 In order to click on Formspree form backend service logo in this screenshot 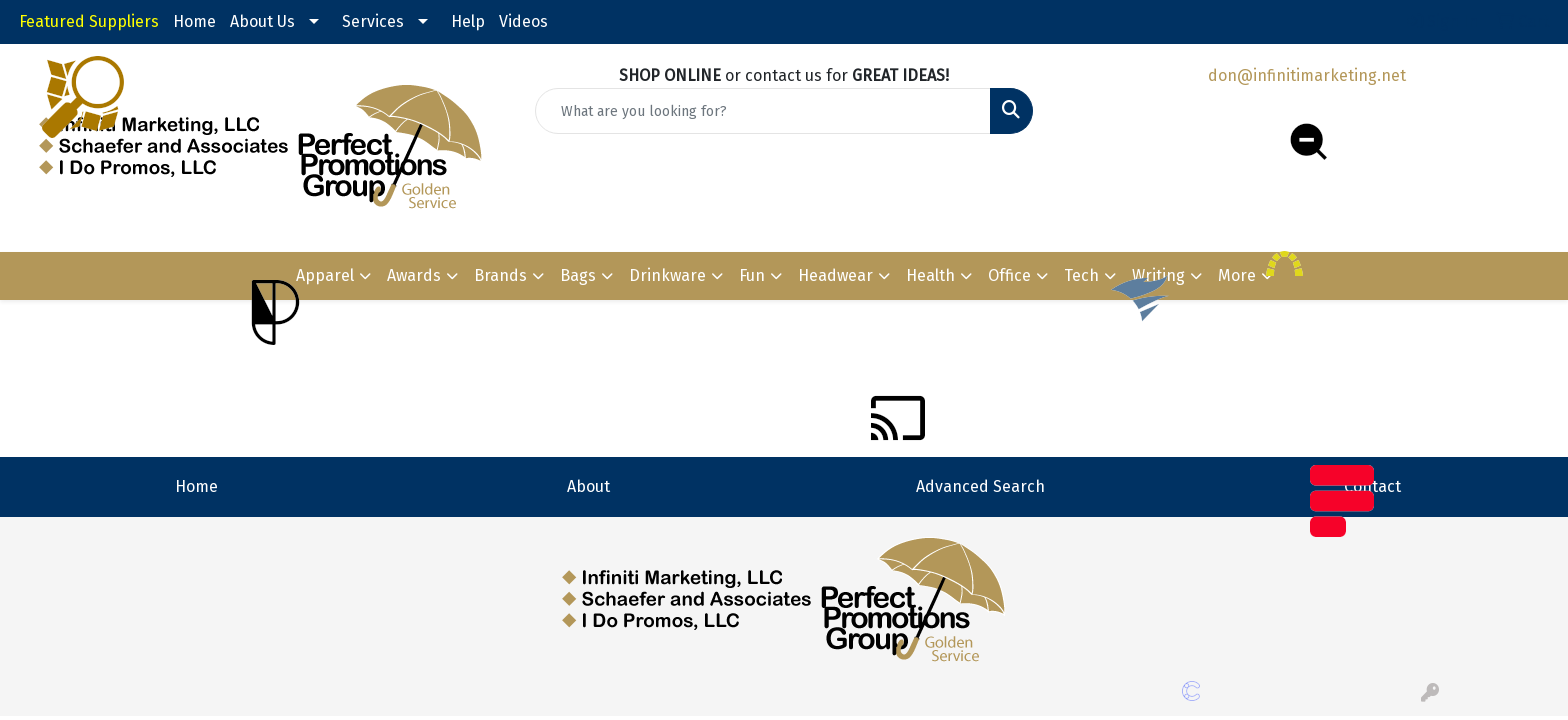, I will do `click(1342, 501)`.